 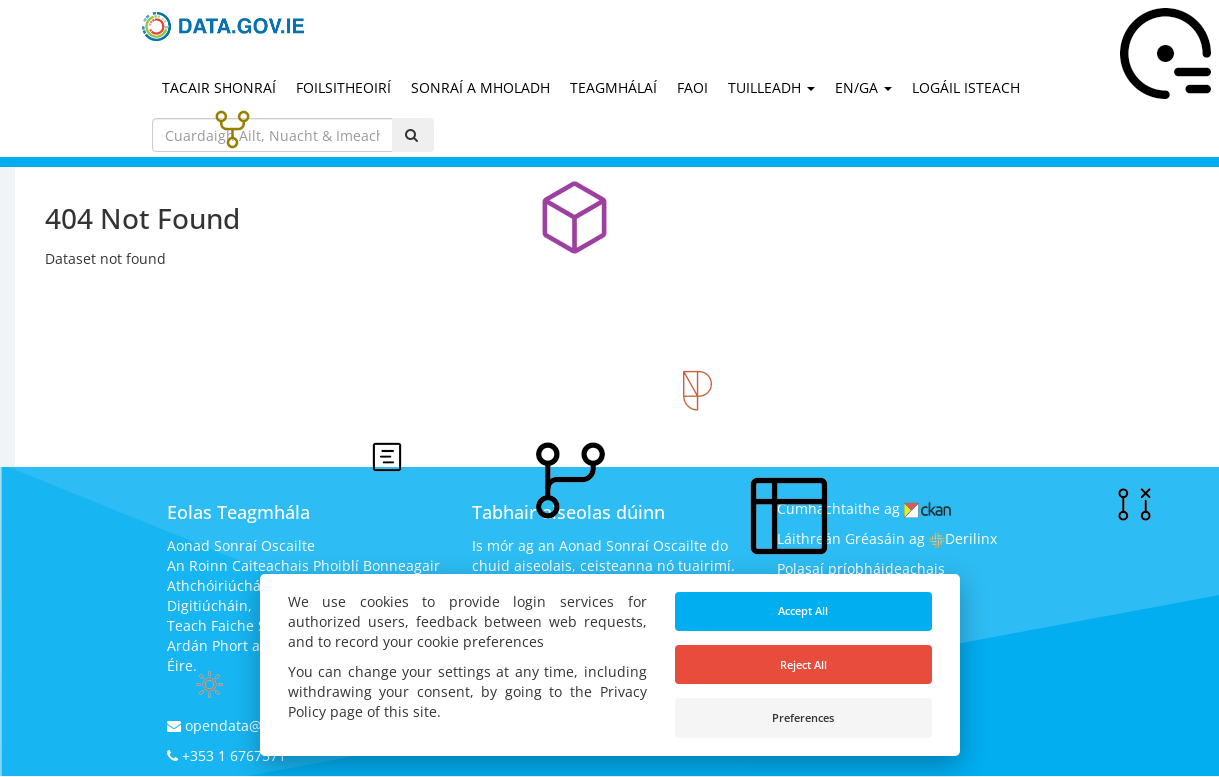 What do you see at coordinates (570, 480) in the screenshot?
I see `view repository branches` at bounding box center [570, 480].